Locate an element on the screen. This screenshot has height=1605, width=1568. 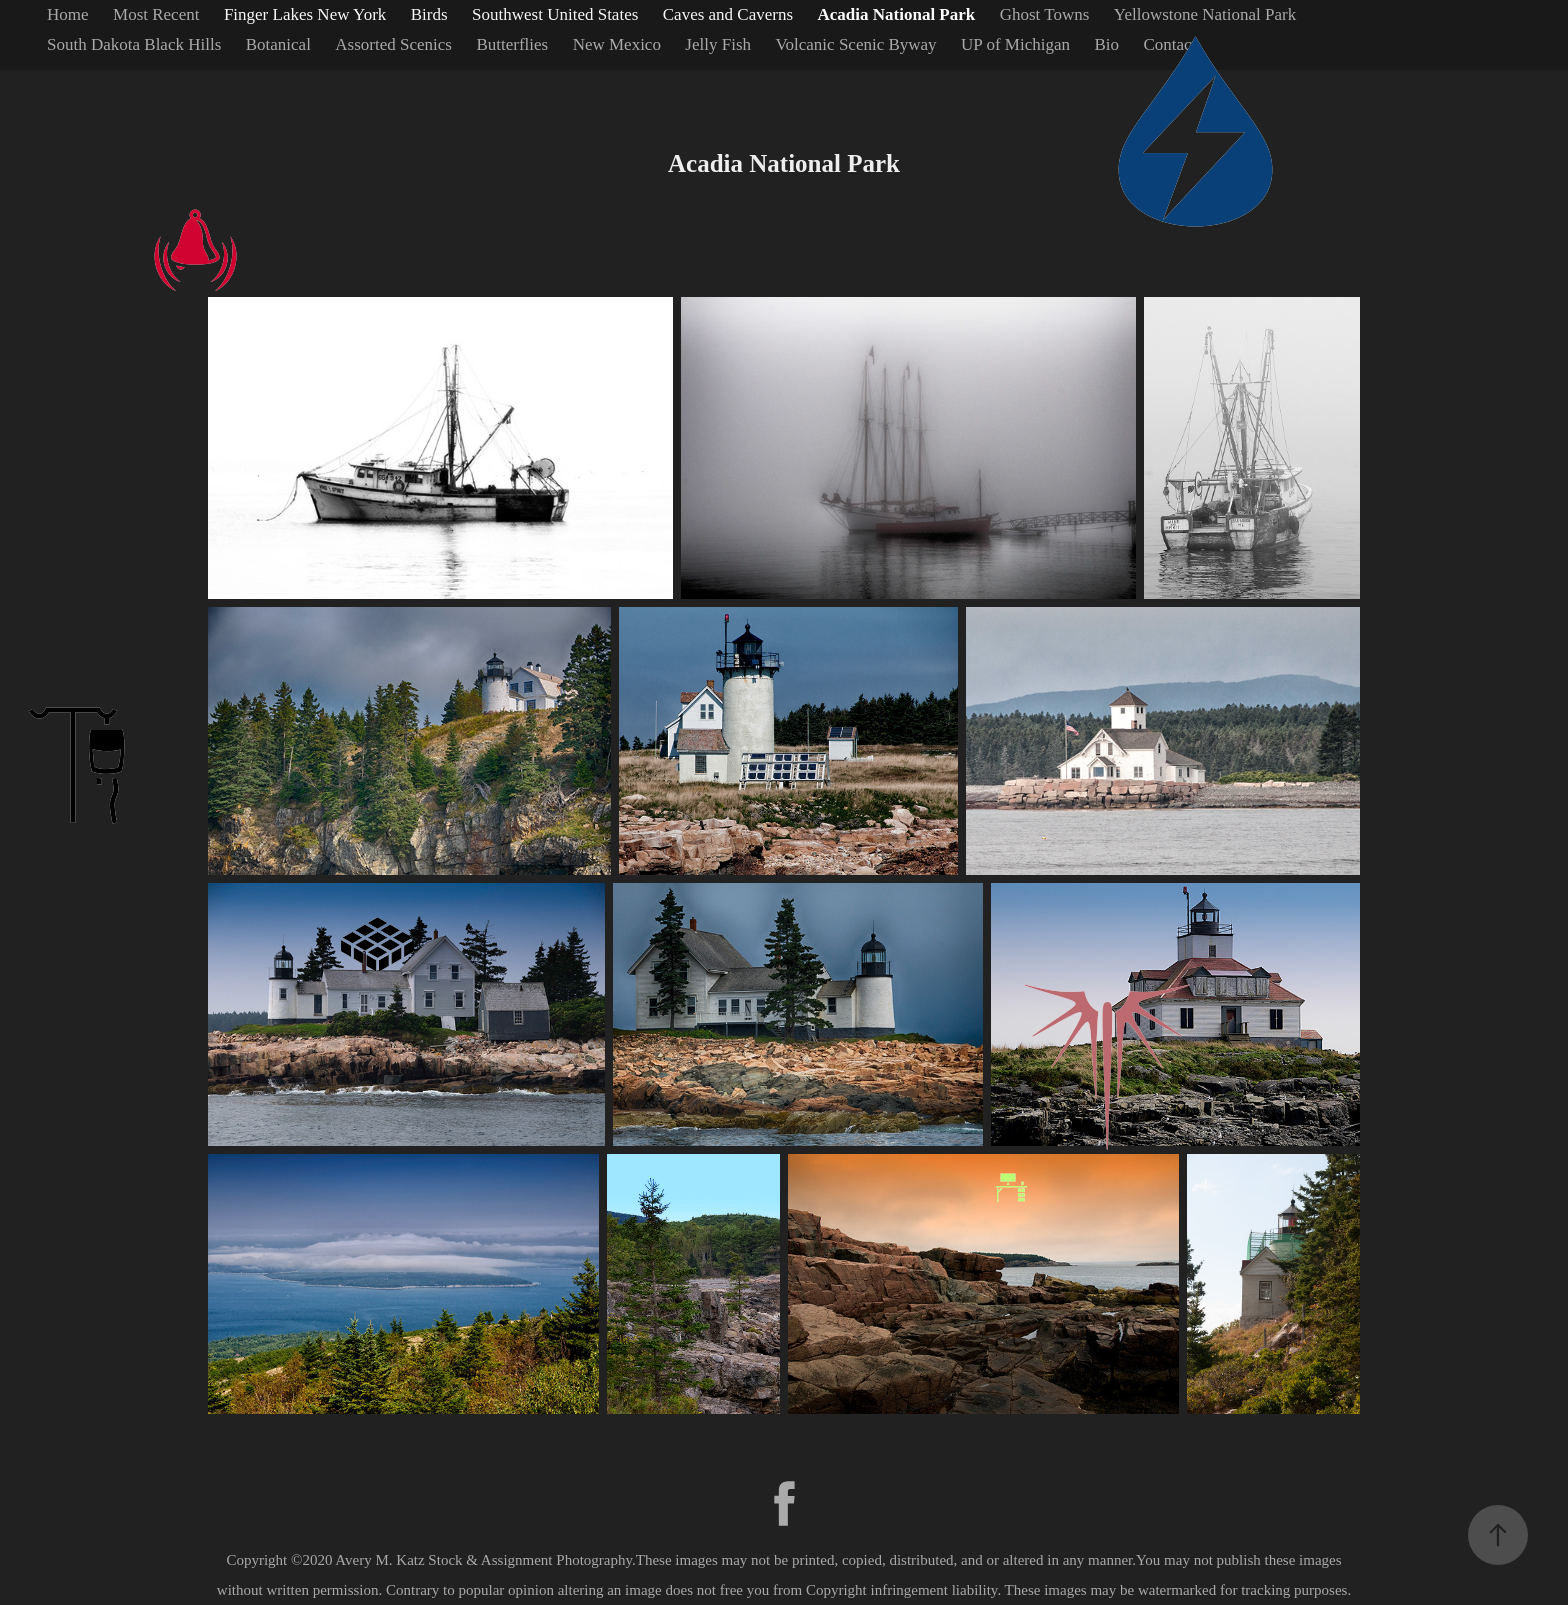
indicates new notifications or alerts is located at coordinates (195, 249).